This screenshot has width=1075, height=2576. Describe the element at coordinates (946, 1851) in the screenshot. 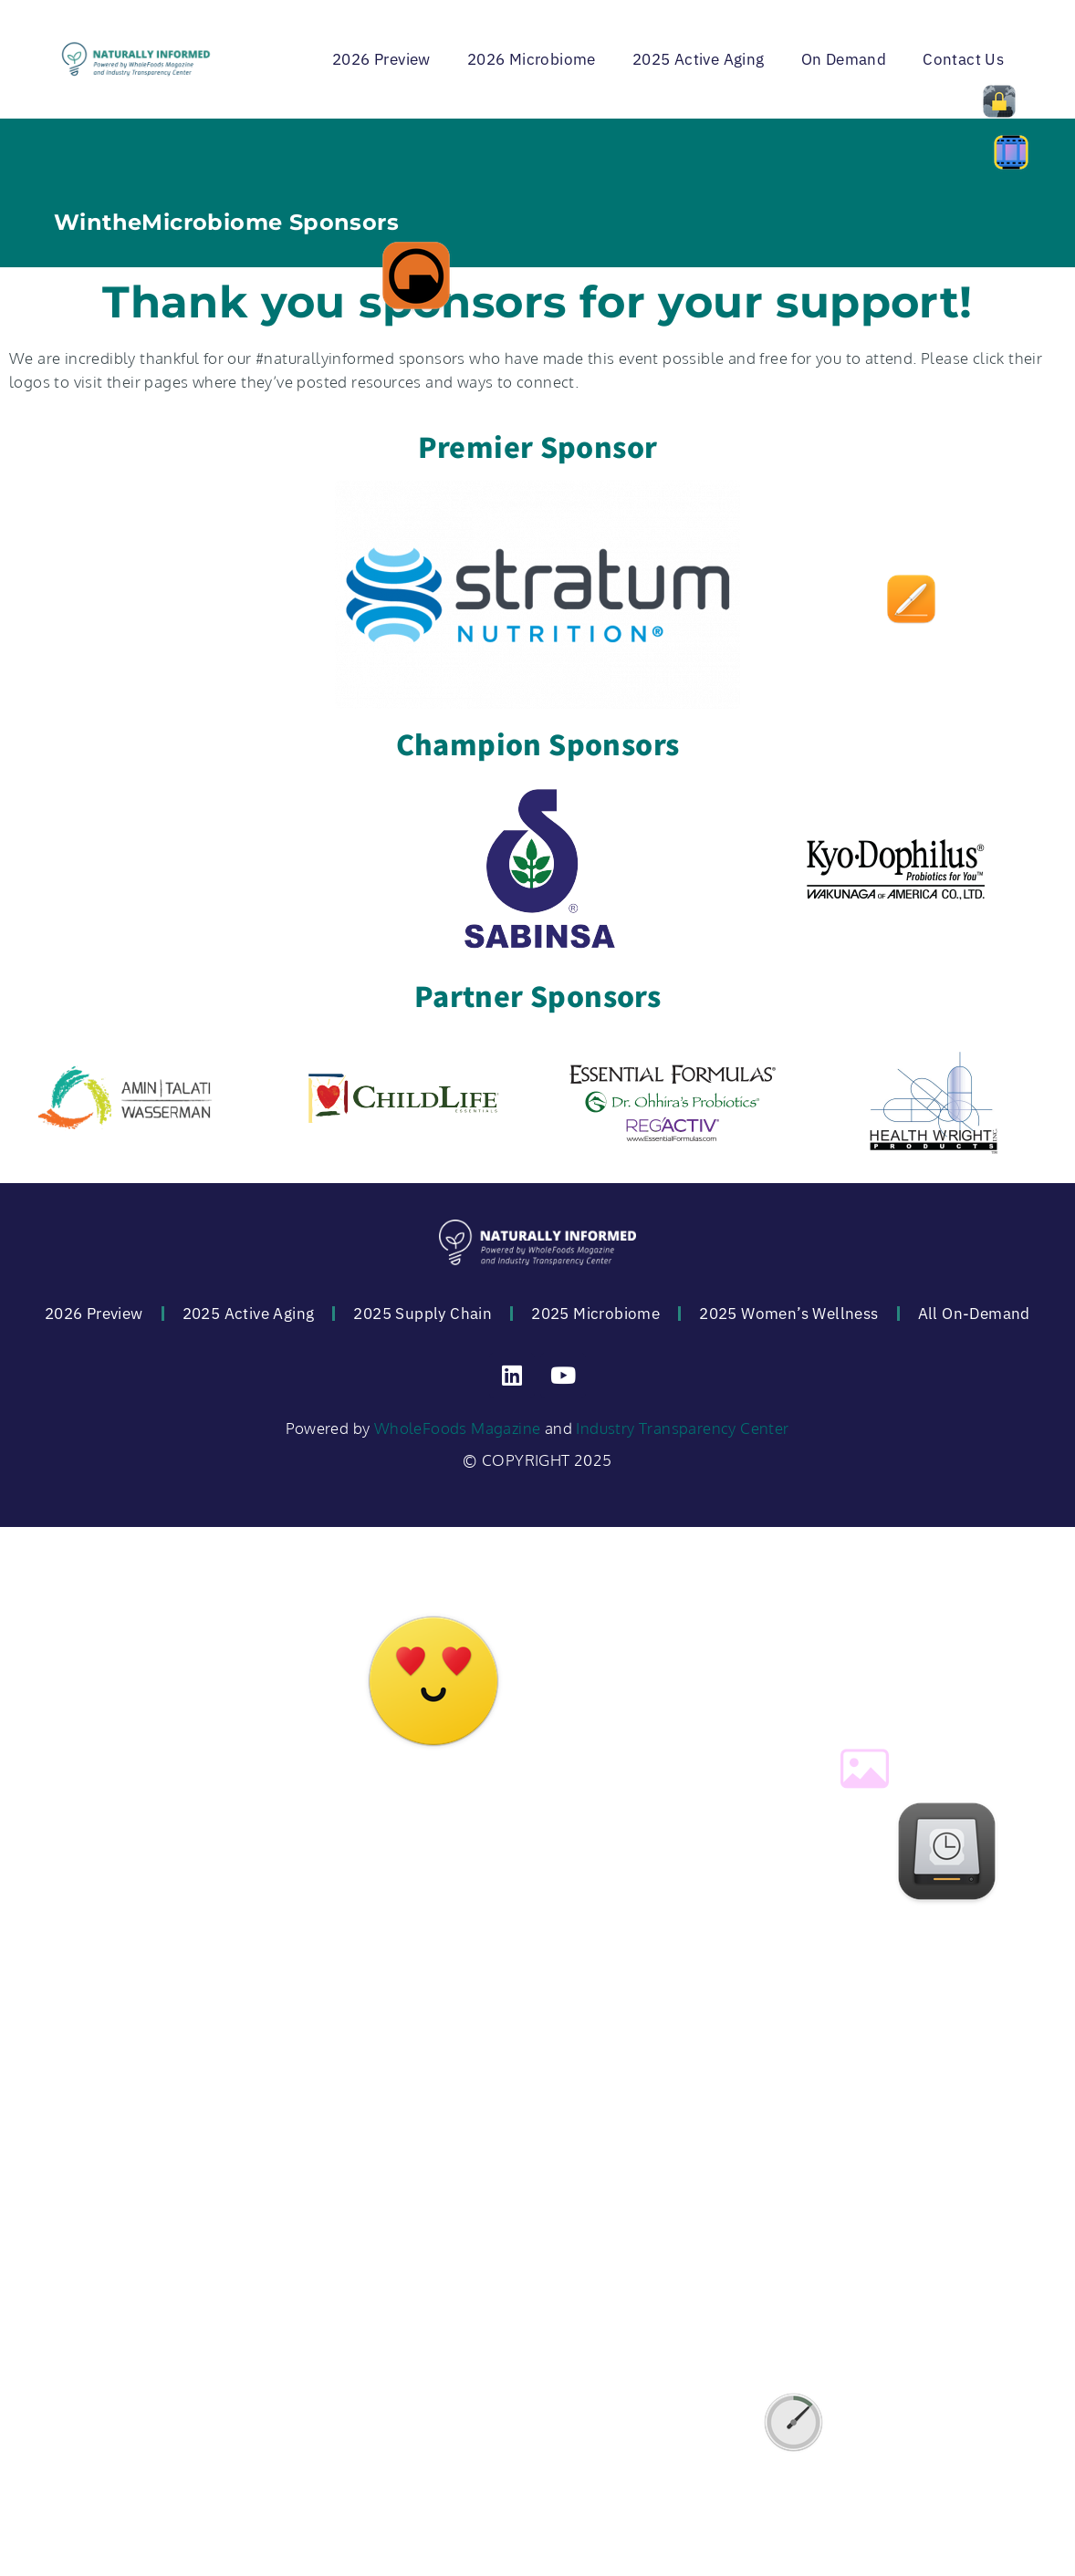

I see `open system backup preferences` at that location.